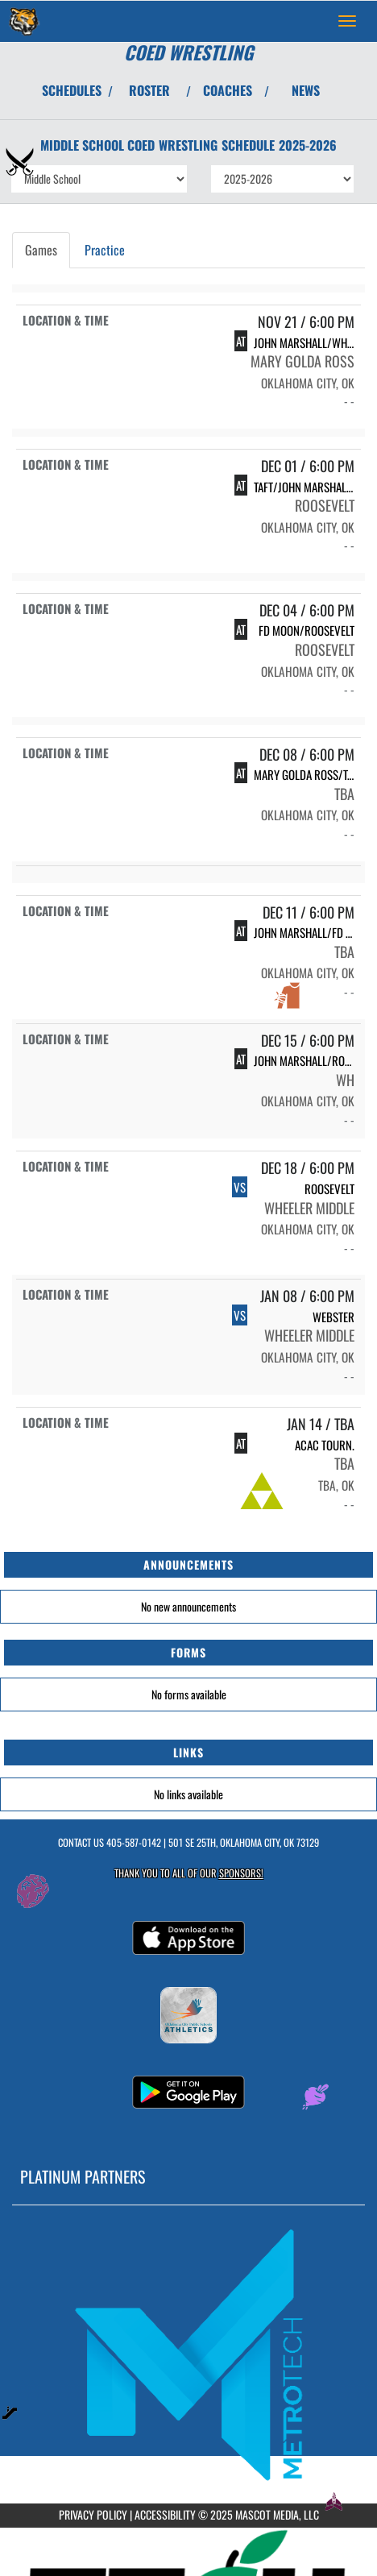 The image size is (377, 2576). What do you see at coordinates (286, 995) in the screenshot?
I see `report an injury or health issue` at bounding box center [286, 995].